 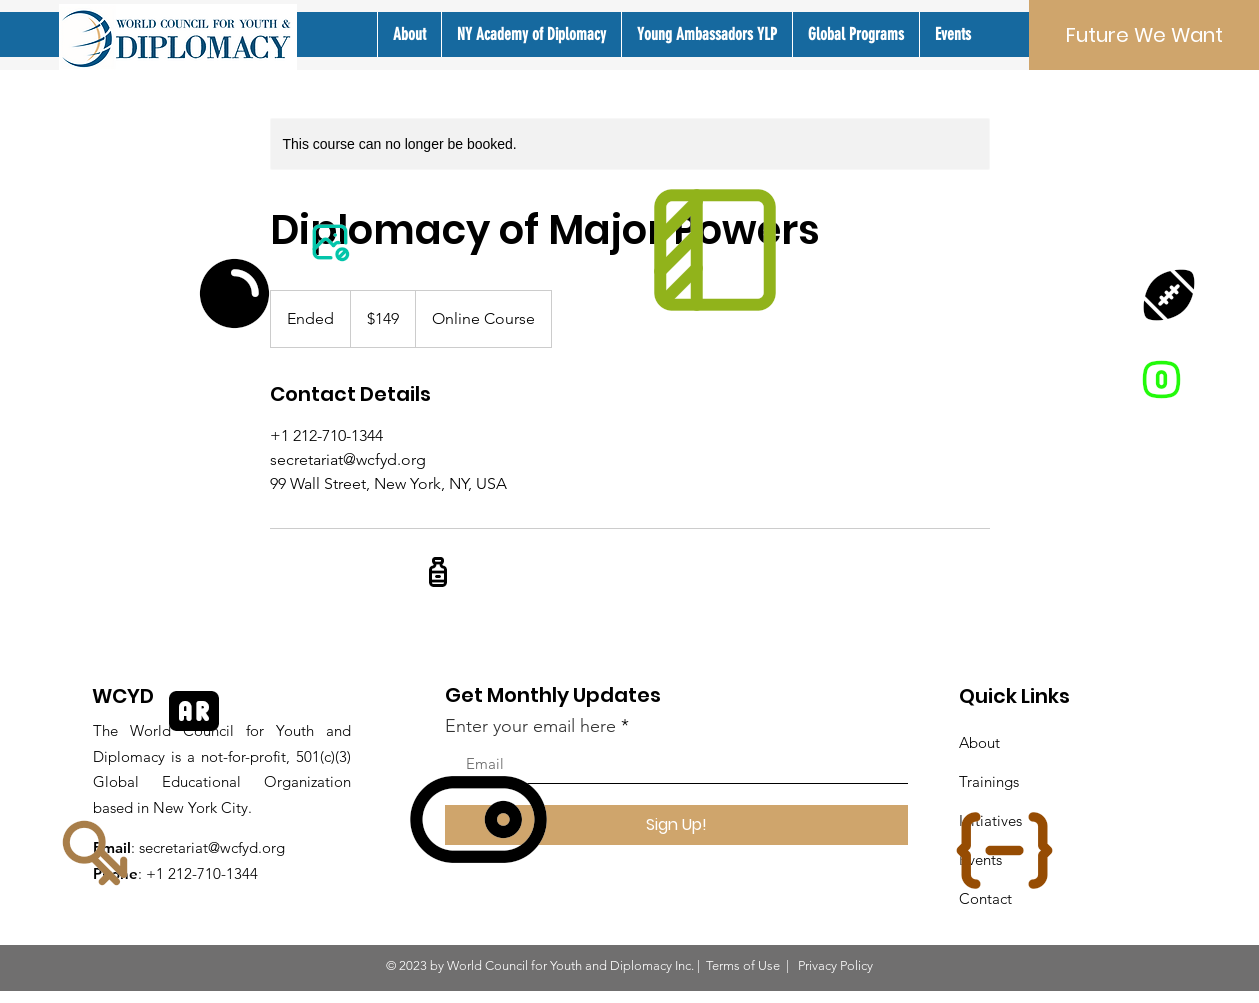 I want to click on toggle switch in the on position, so click(x=478, y=819).